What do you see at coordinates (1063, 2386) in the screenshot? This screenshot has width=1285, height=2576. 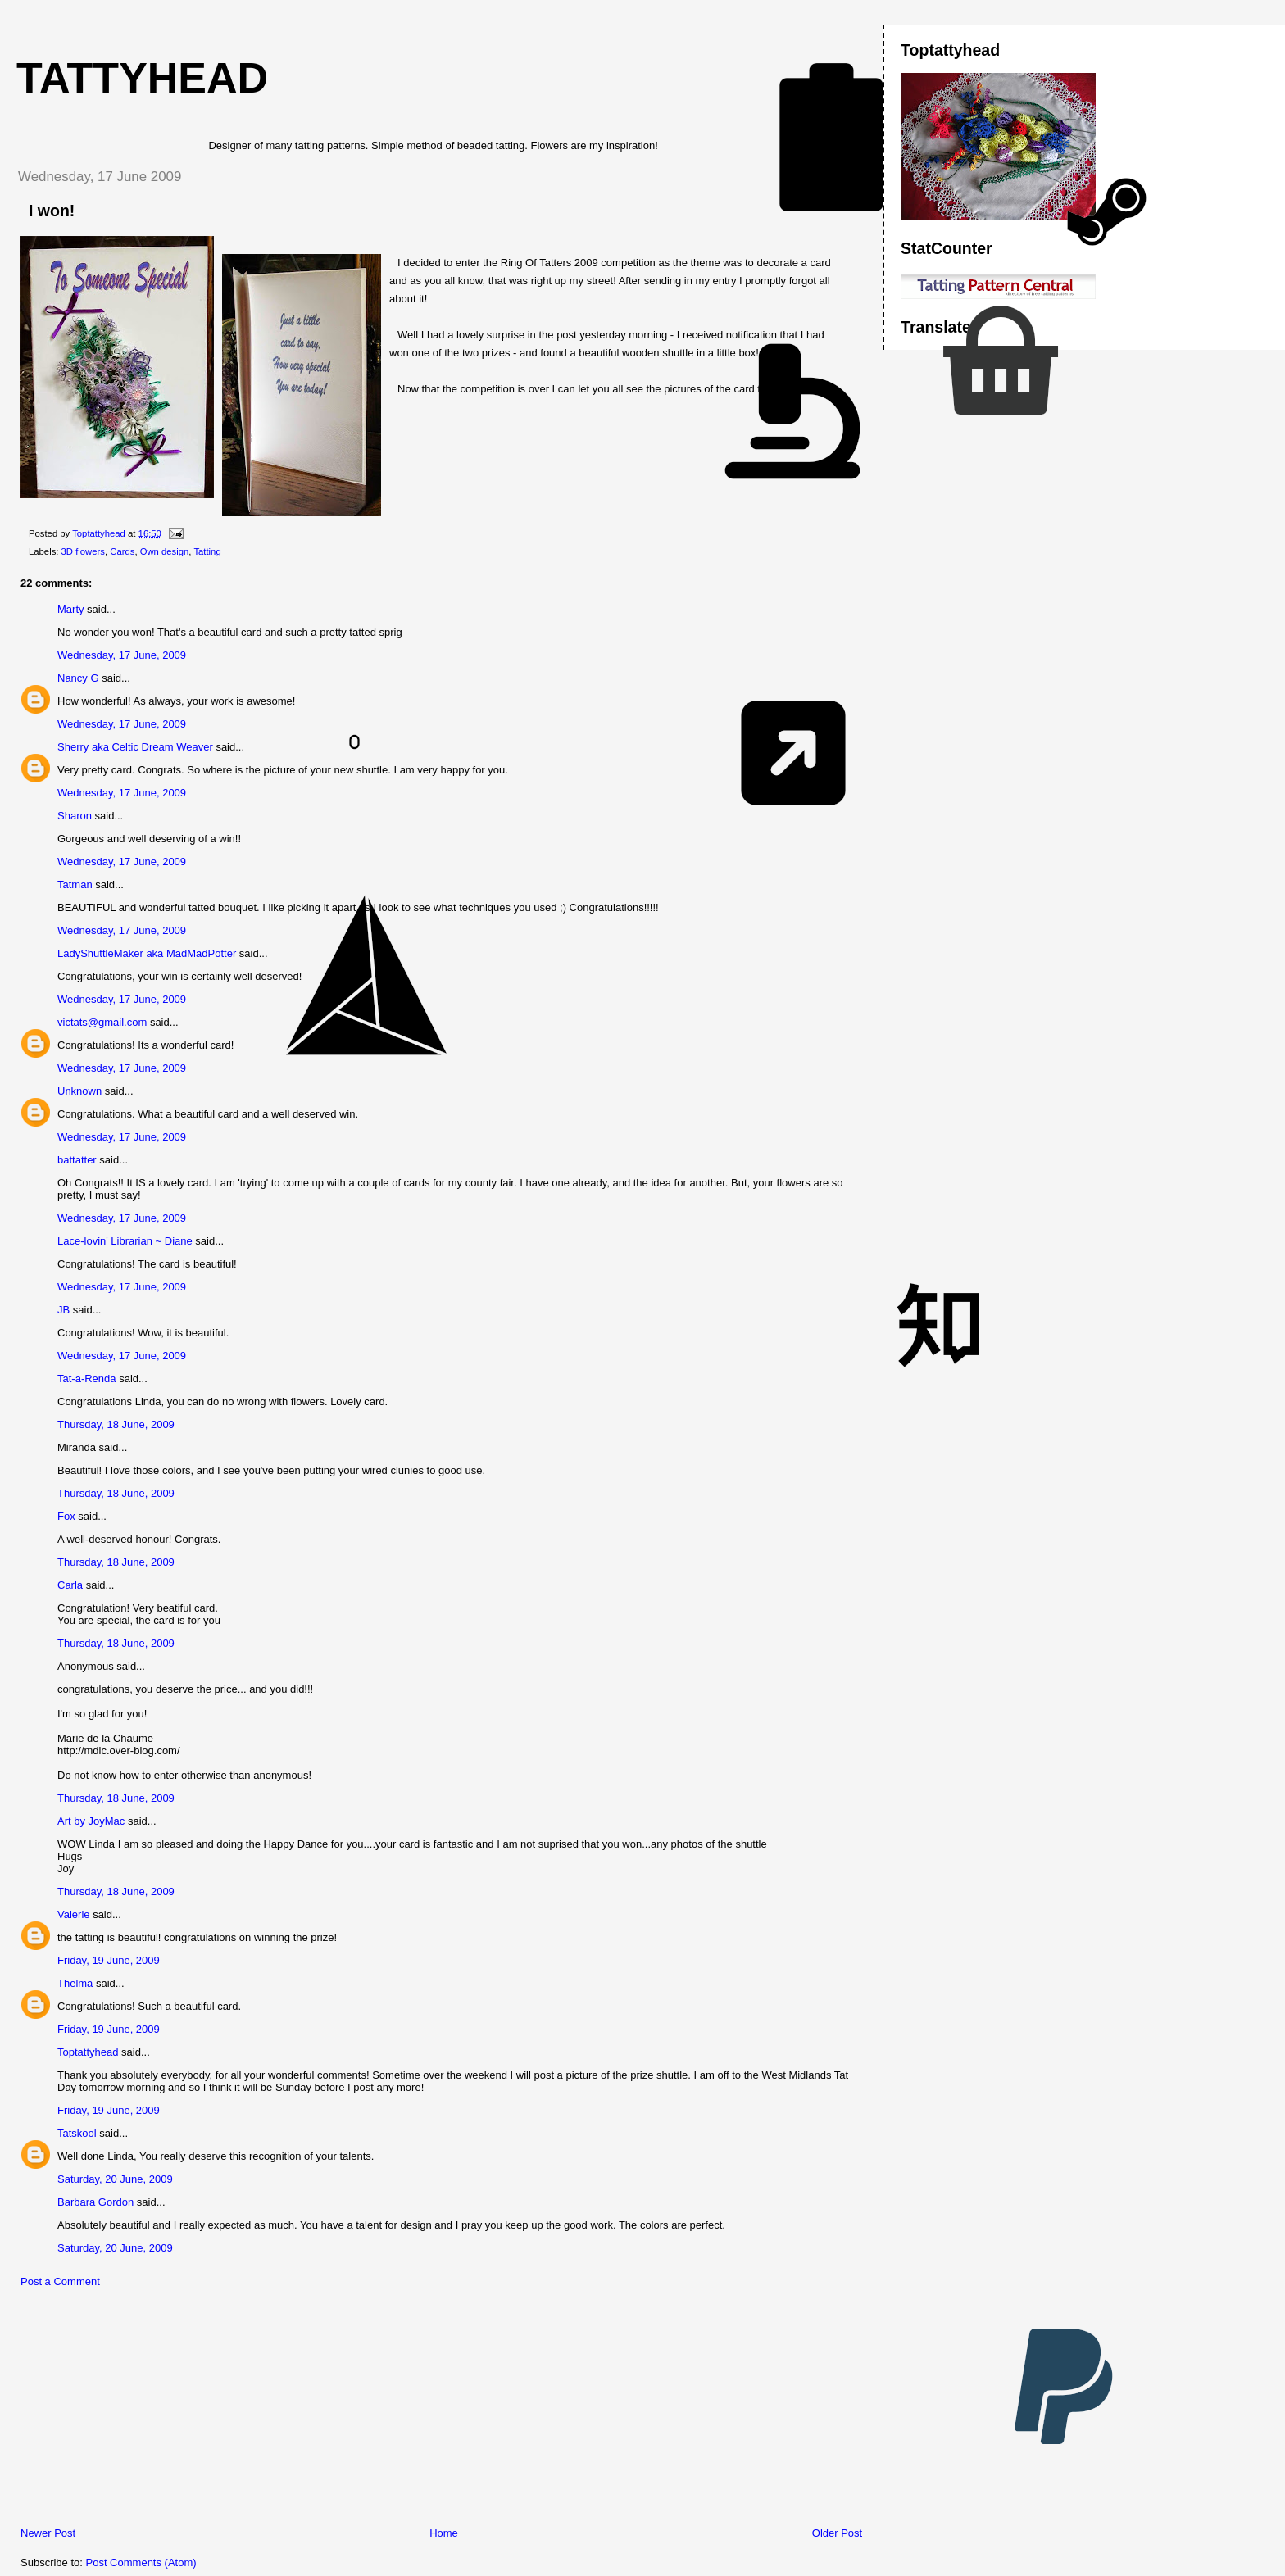 I see `pay with PayPal` at bounding box center [1063, 2386].